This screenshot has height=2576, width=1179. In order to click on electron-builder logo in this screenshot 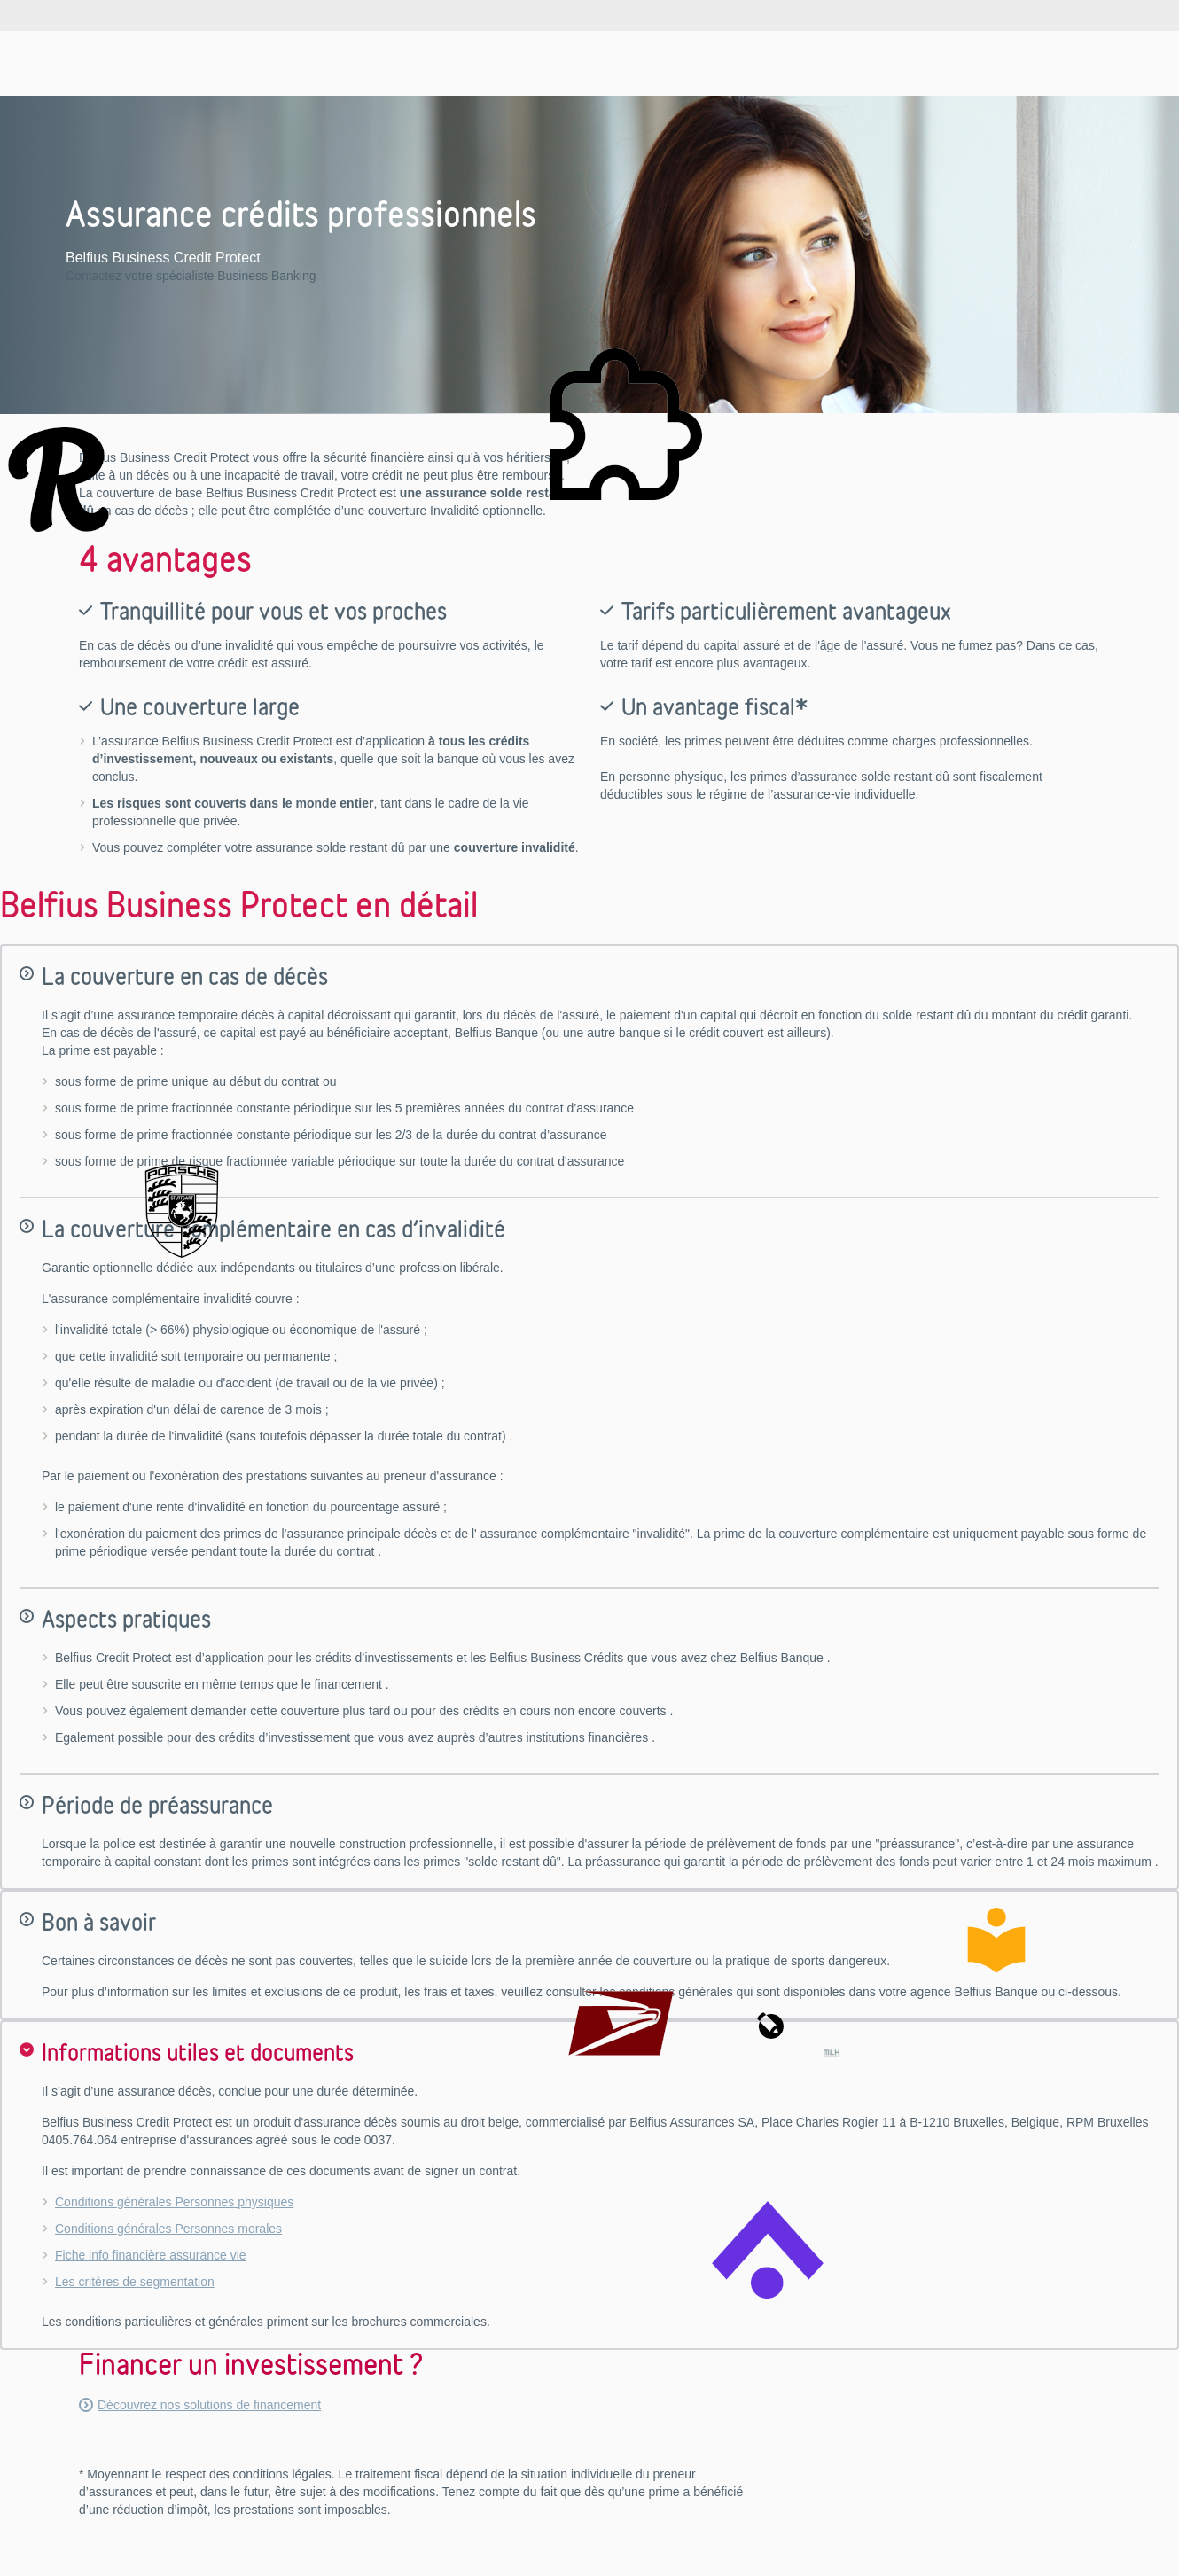, I will do `click(996, 1940)`.